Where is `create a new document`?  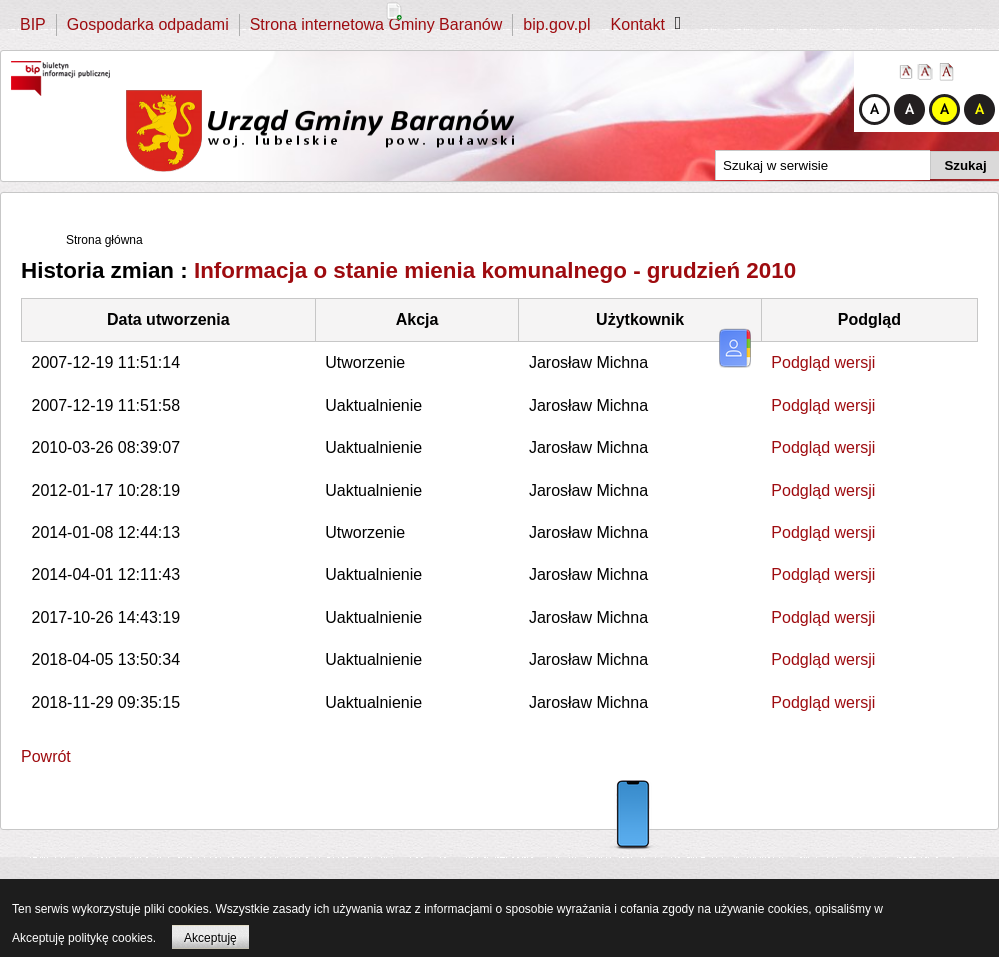
create a new document is located at coordinates (394, 11).